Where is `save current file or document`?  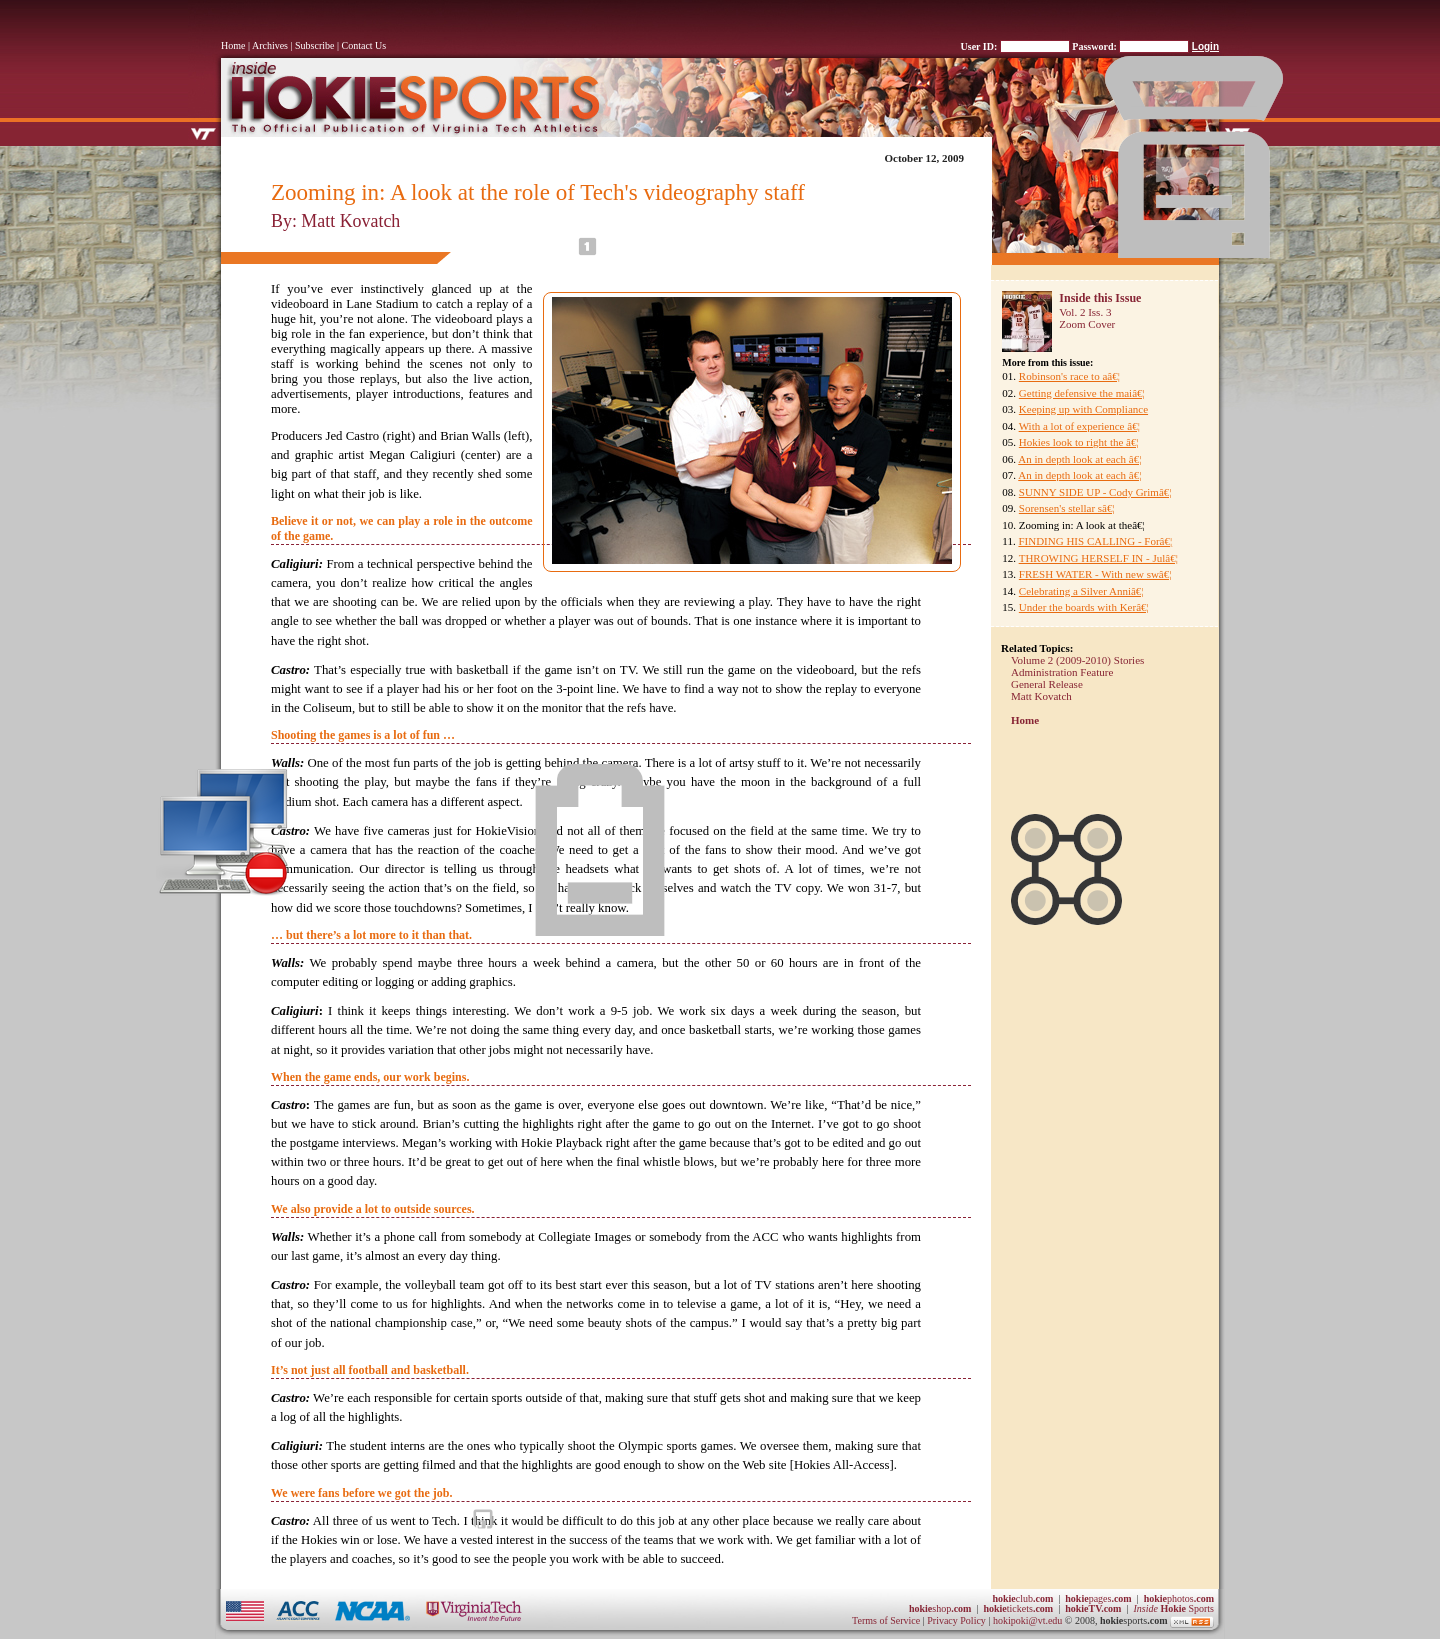 save current file or document is located at coordinates (483, 1519).